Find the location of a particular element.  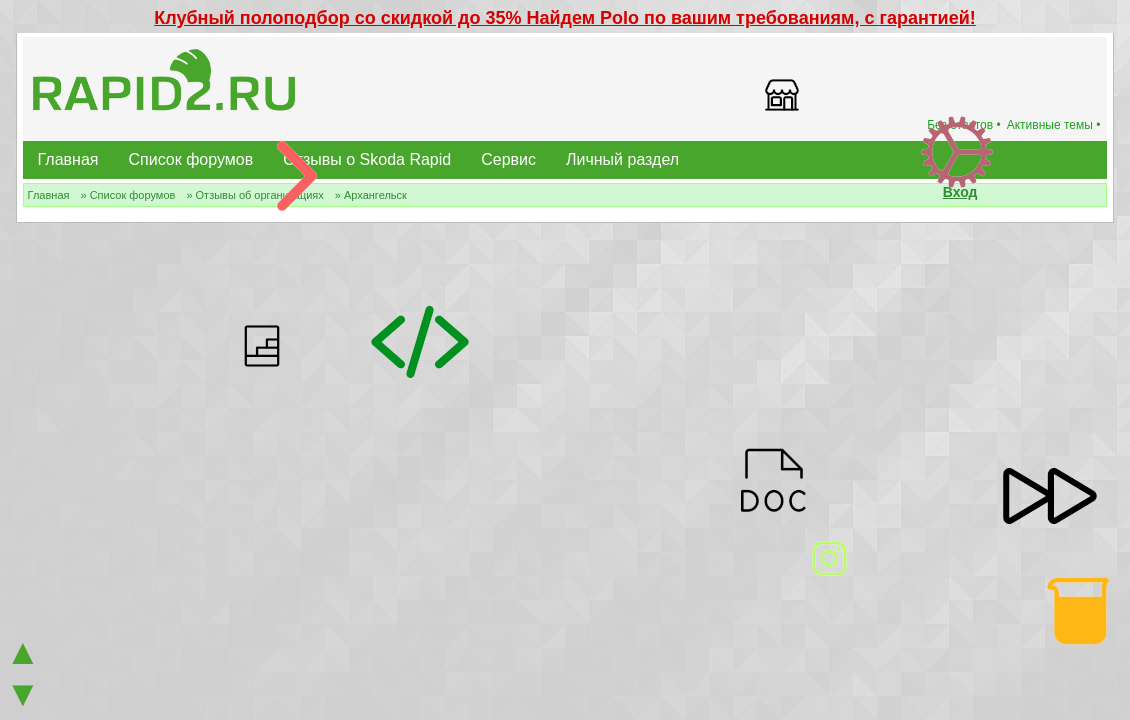

access experimental or beta features is located at coordinates (1078, 611).